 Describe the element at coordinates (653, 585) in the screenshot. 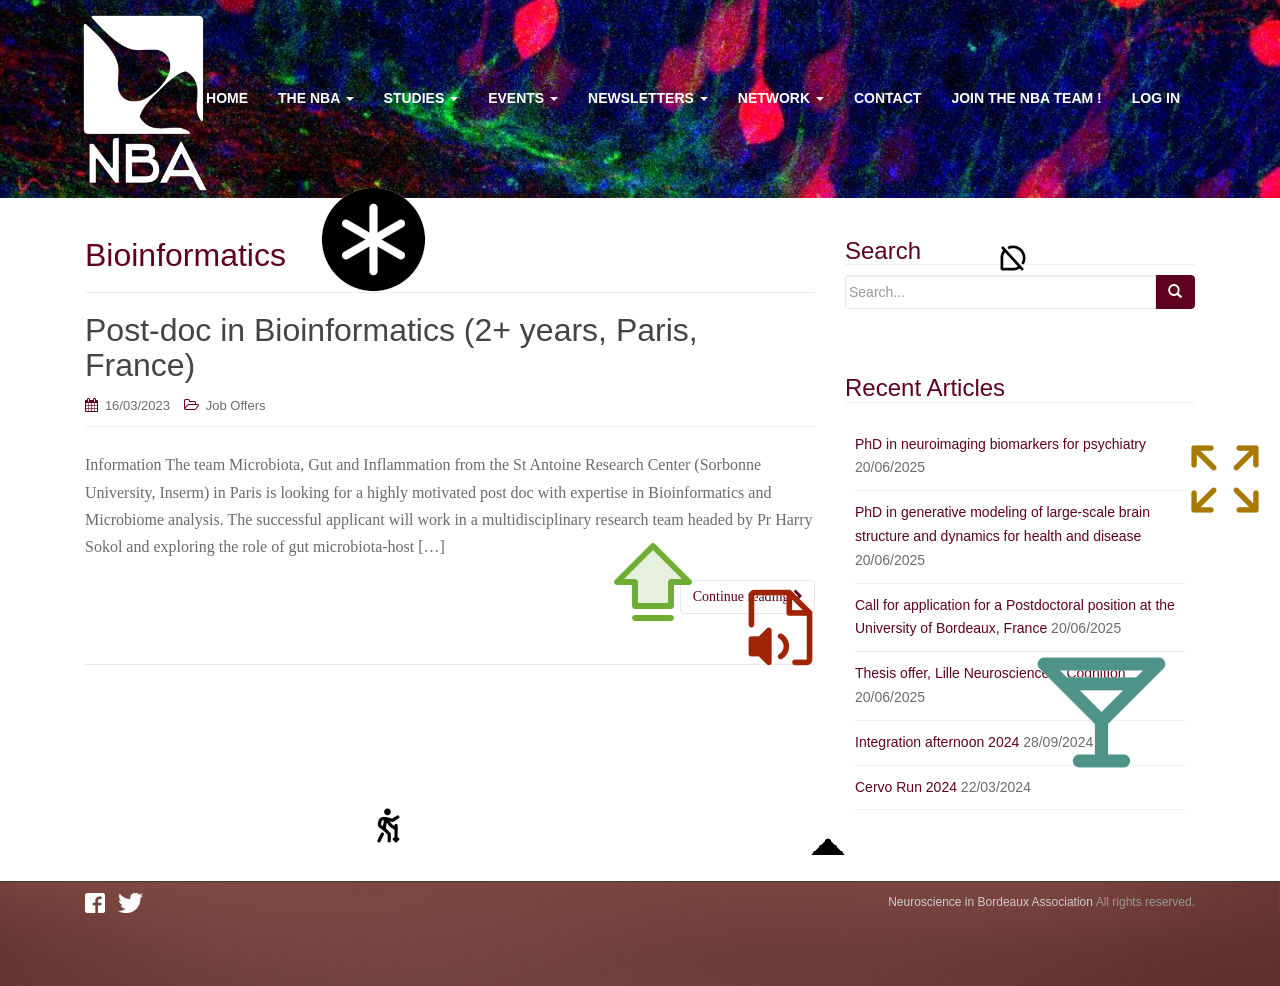

I see `upload a file or document` at that location.